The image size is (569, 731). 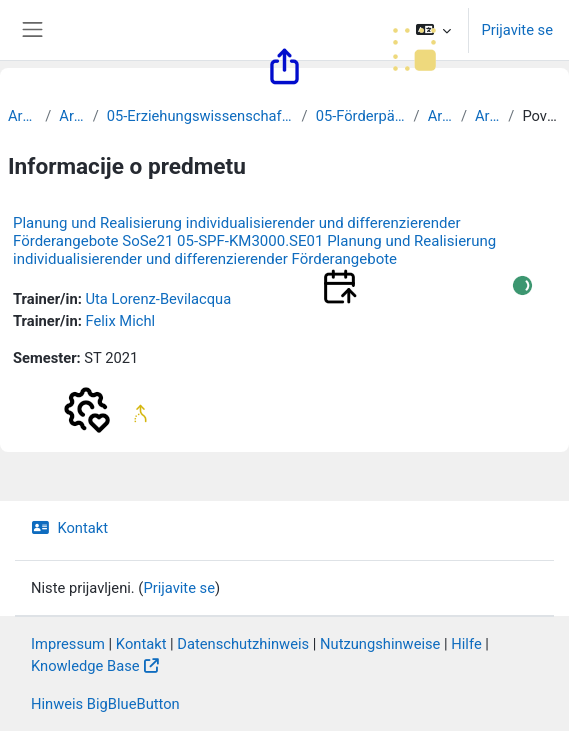 What do you see at coordinates (284, 66) in the screenshot?
I see `share this content` at bounding box center [284, 66].